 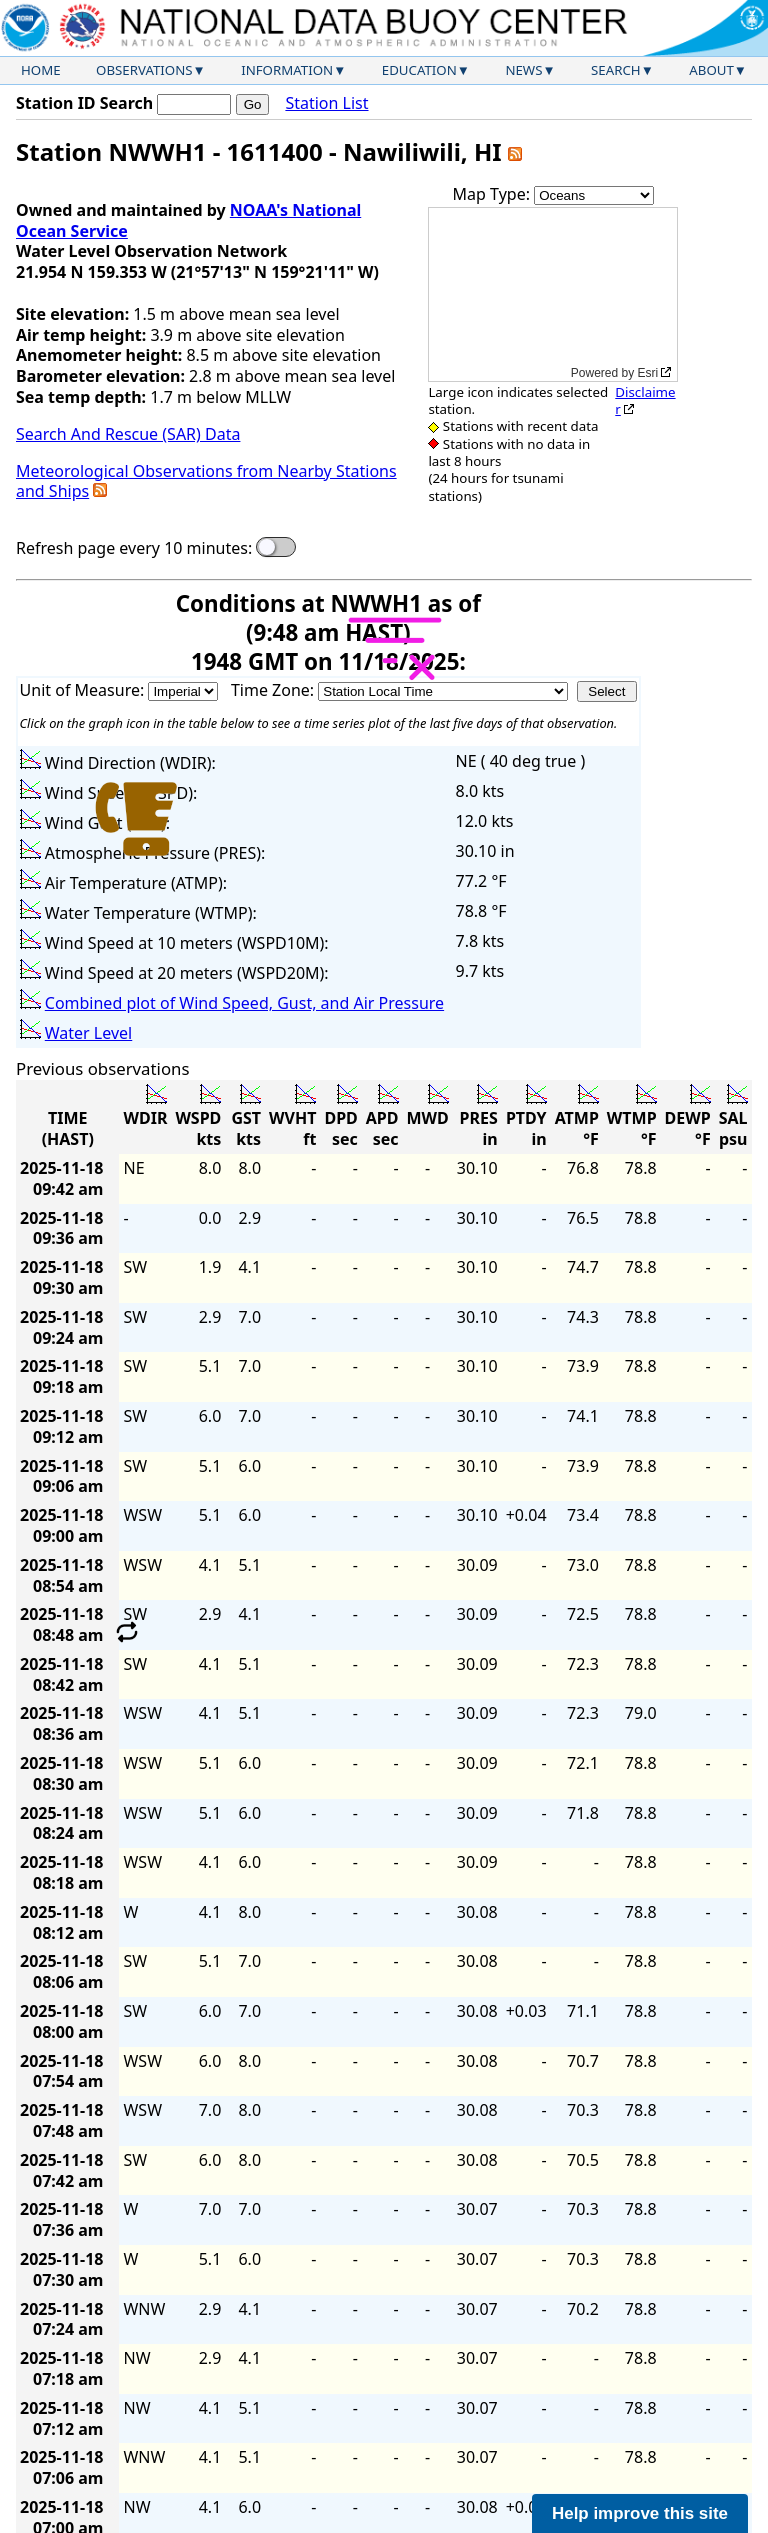 What do you see at coordinates (395, 637) in the screenshot?
I see `clear all active filters` at bounding box center [395, 637].